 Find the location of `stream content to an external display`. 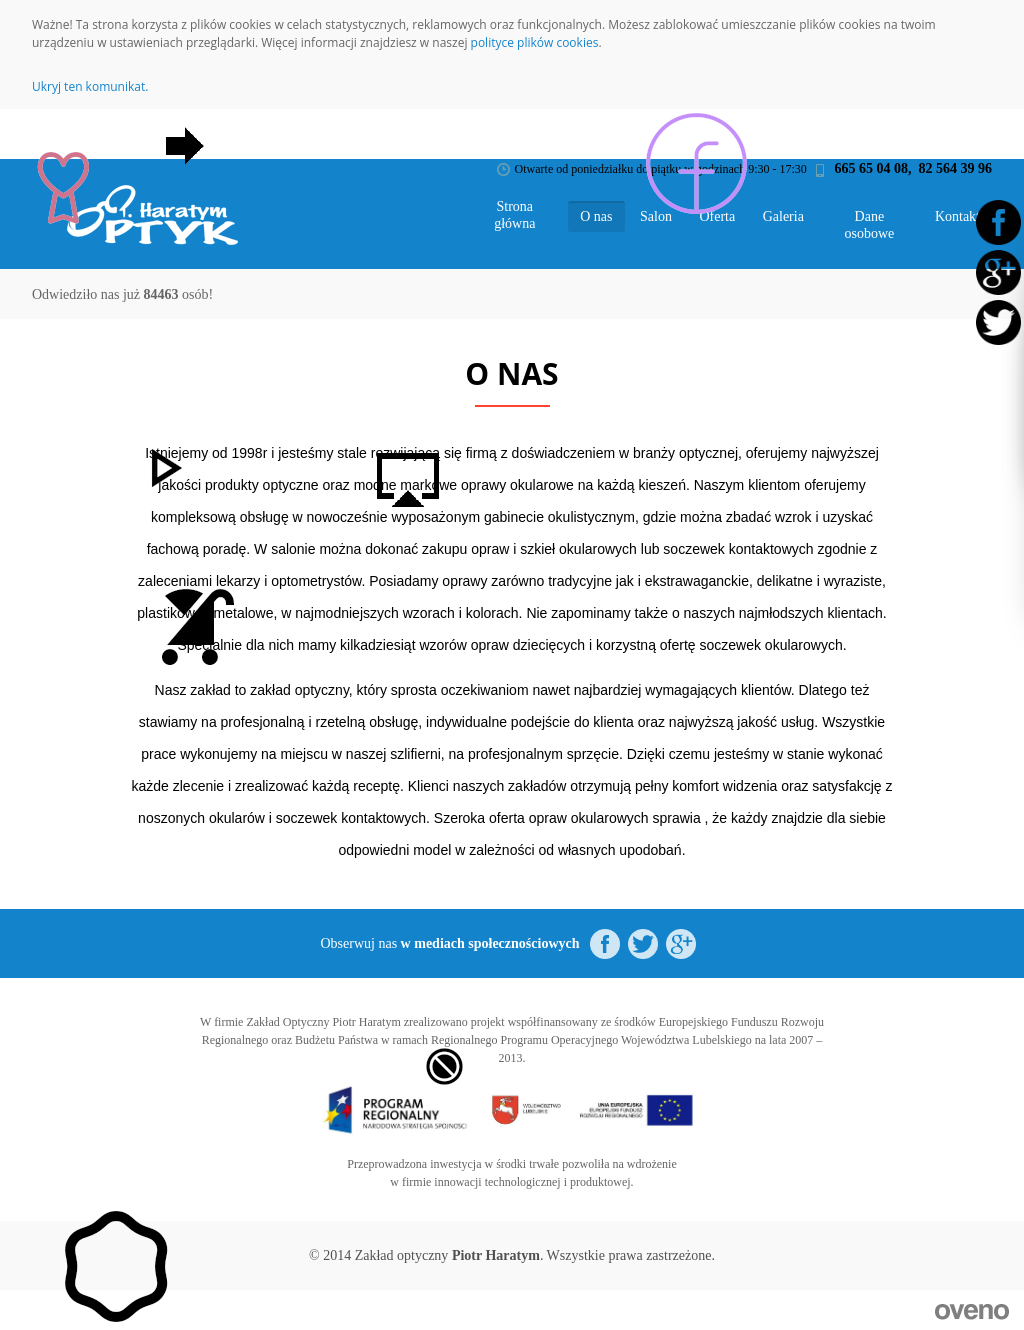

stream content to an external display is located at coordinates (408, 479).